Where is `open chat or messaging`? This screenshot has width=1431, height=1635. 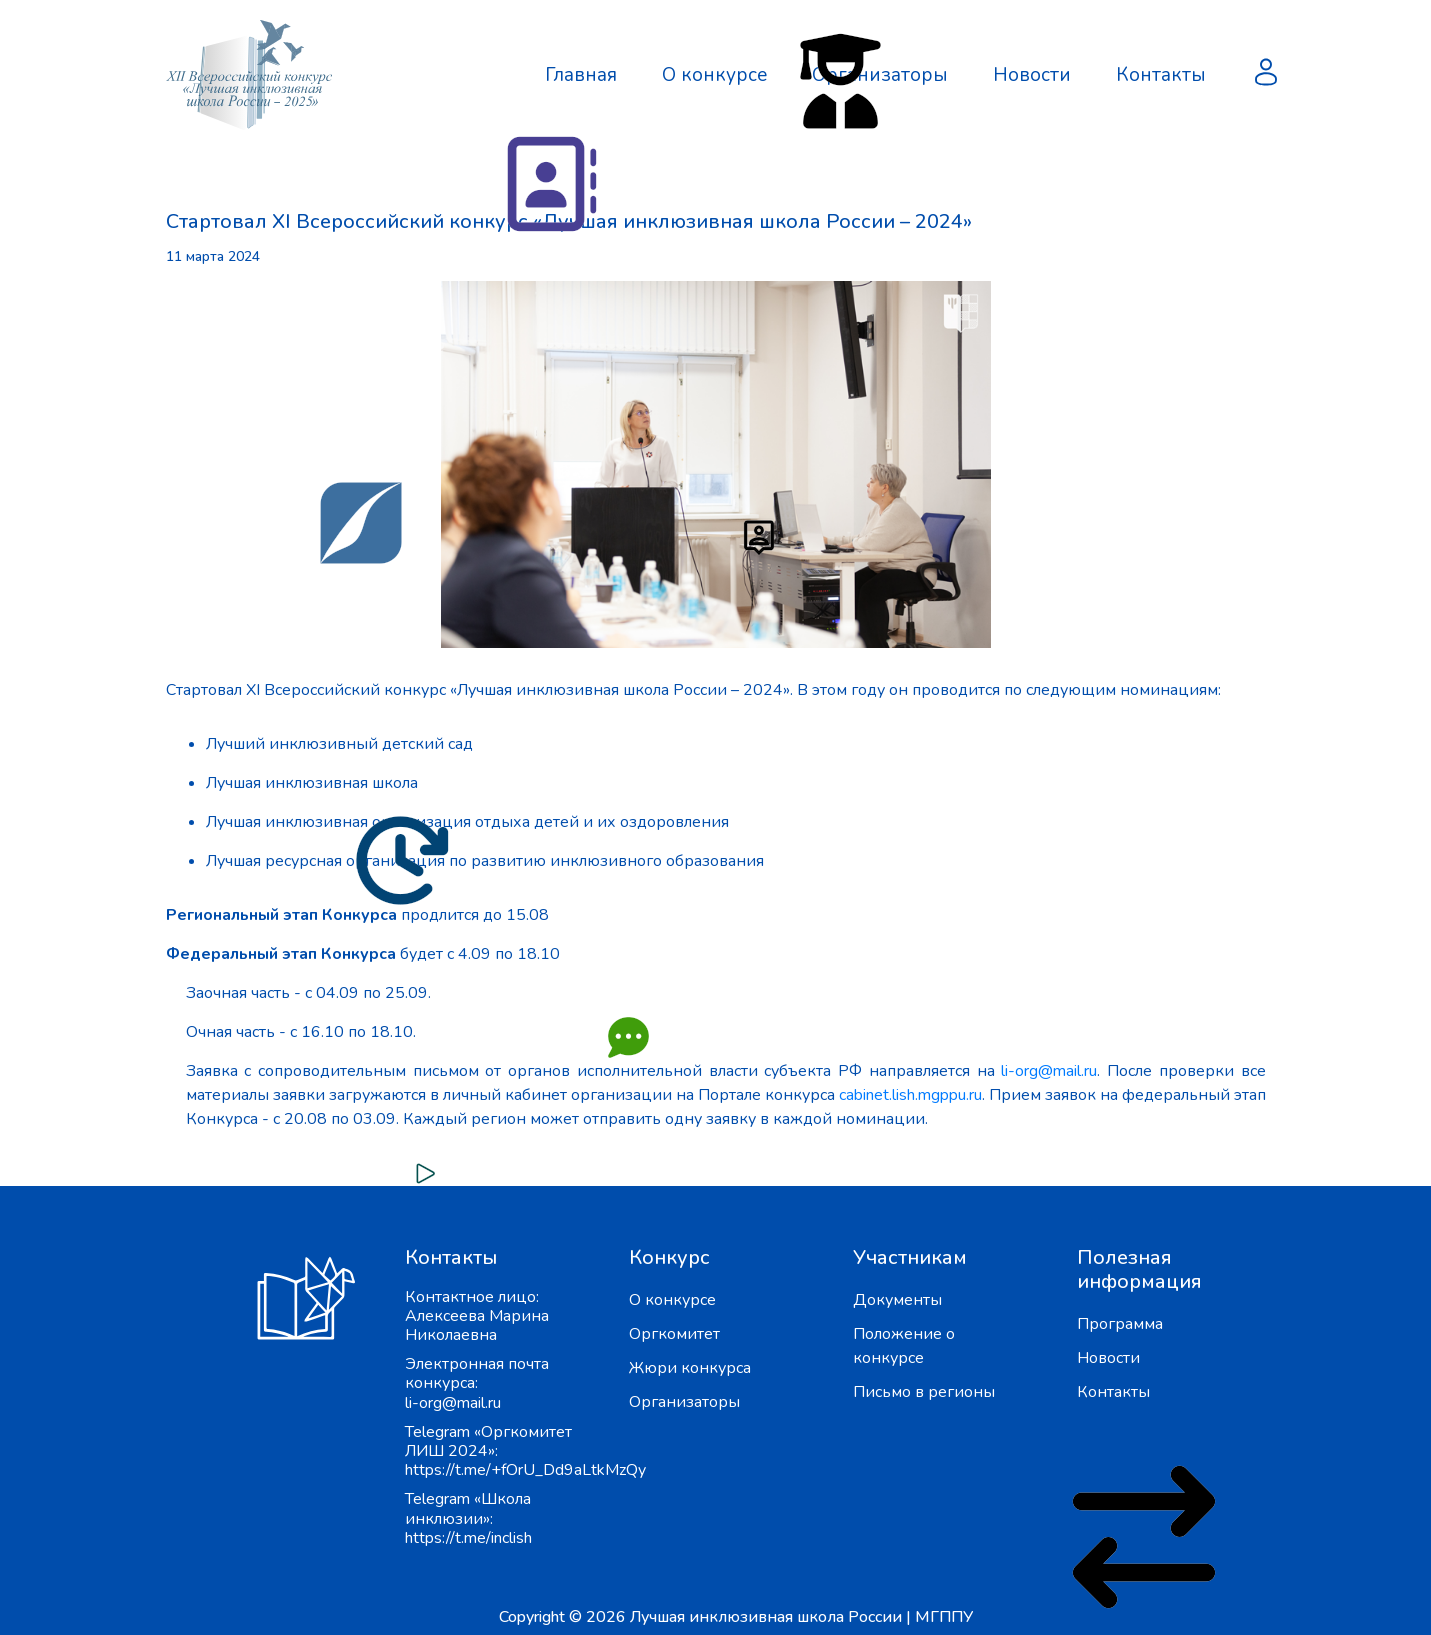 open chat or messaging is located at coordinates (628, 1037).